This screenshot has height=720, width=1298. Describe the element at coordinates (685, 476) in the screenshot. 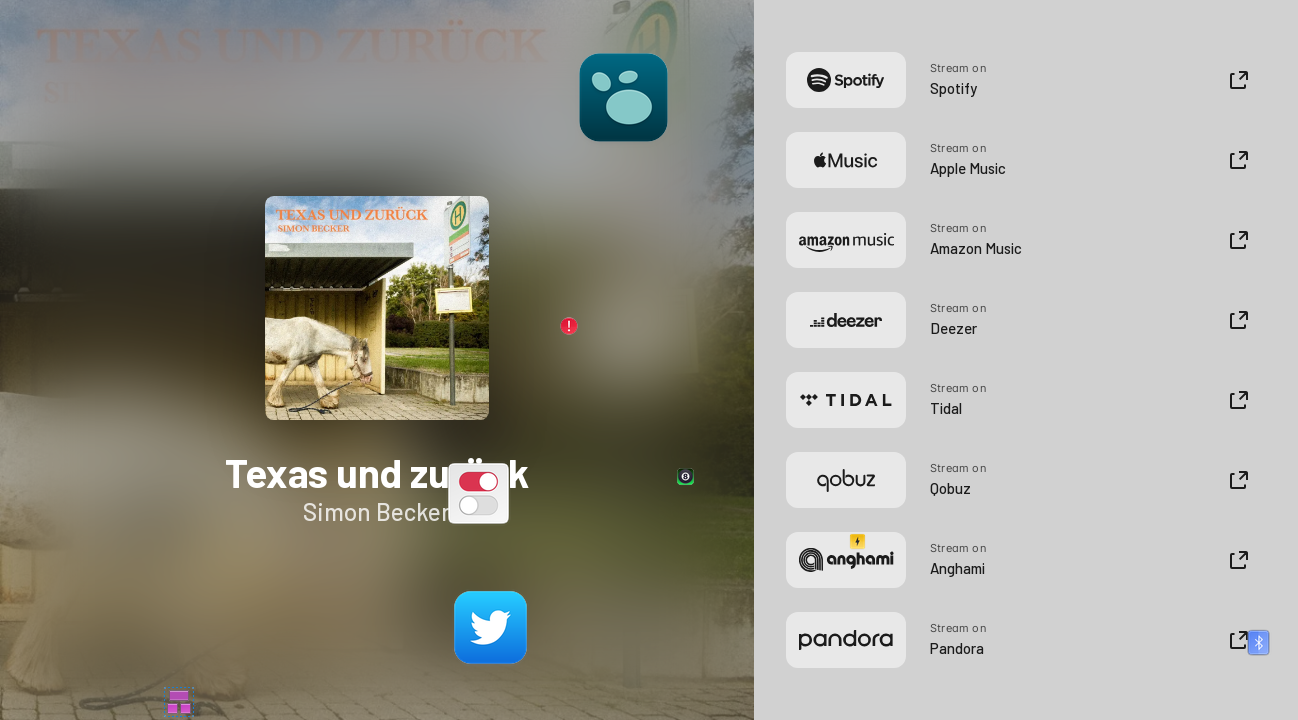

I see `open clairvoyant magic 8-ball fortune telling app` at that location.